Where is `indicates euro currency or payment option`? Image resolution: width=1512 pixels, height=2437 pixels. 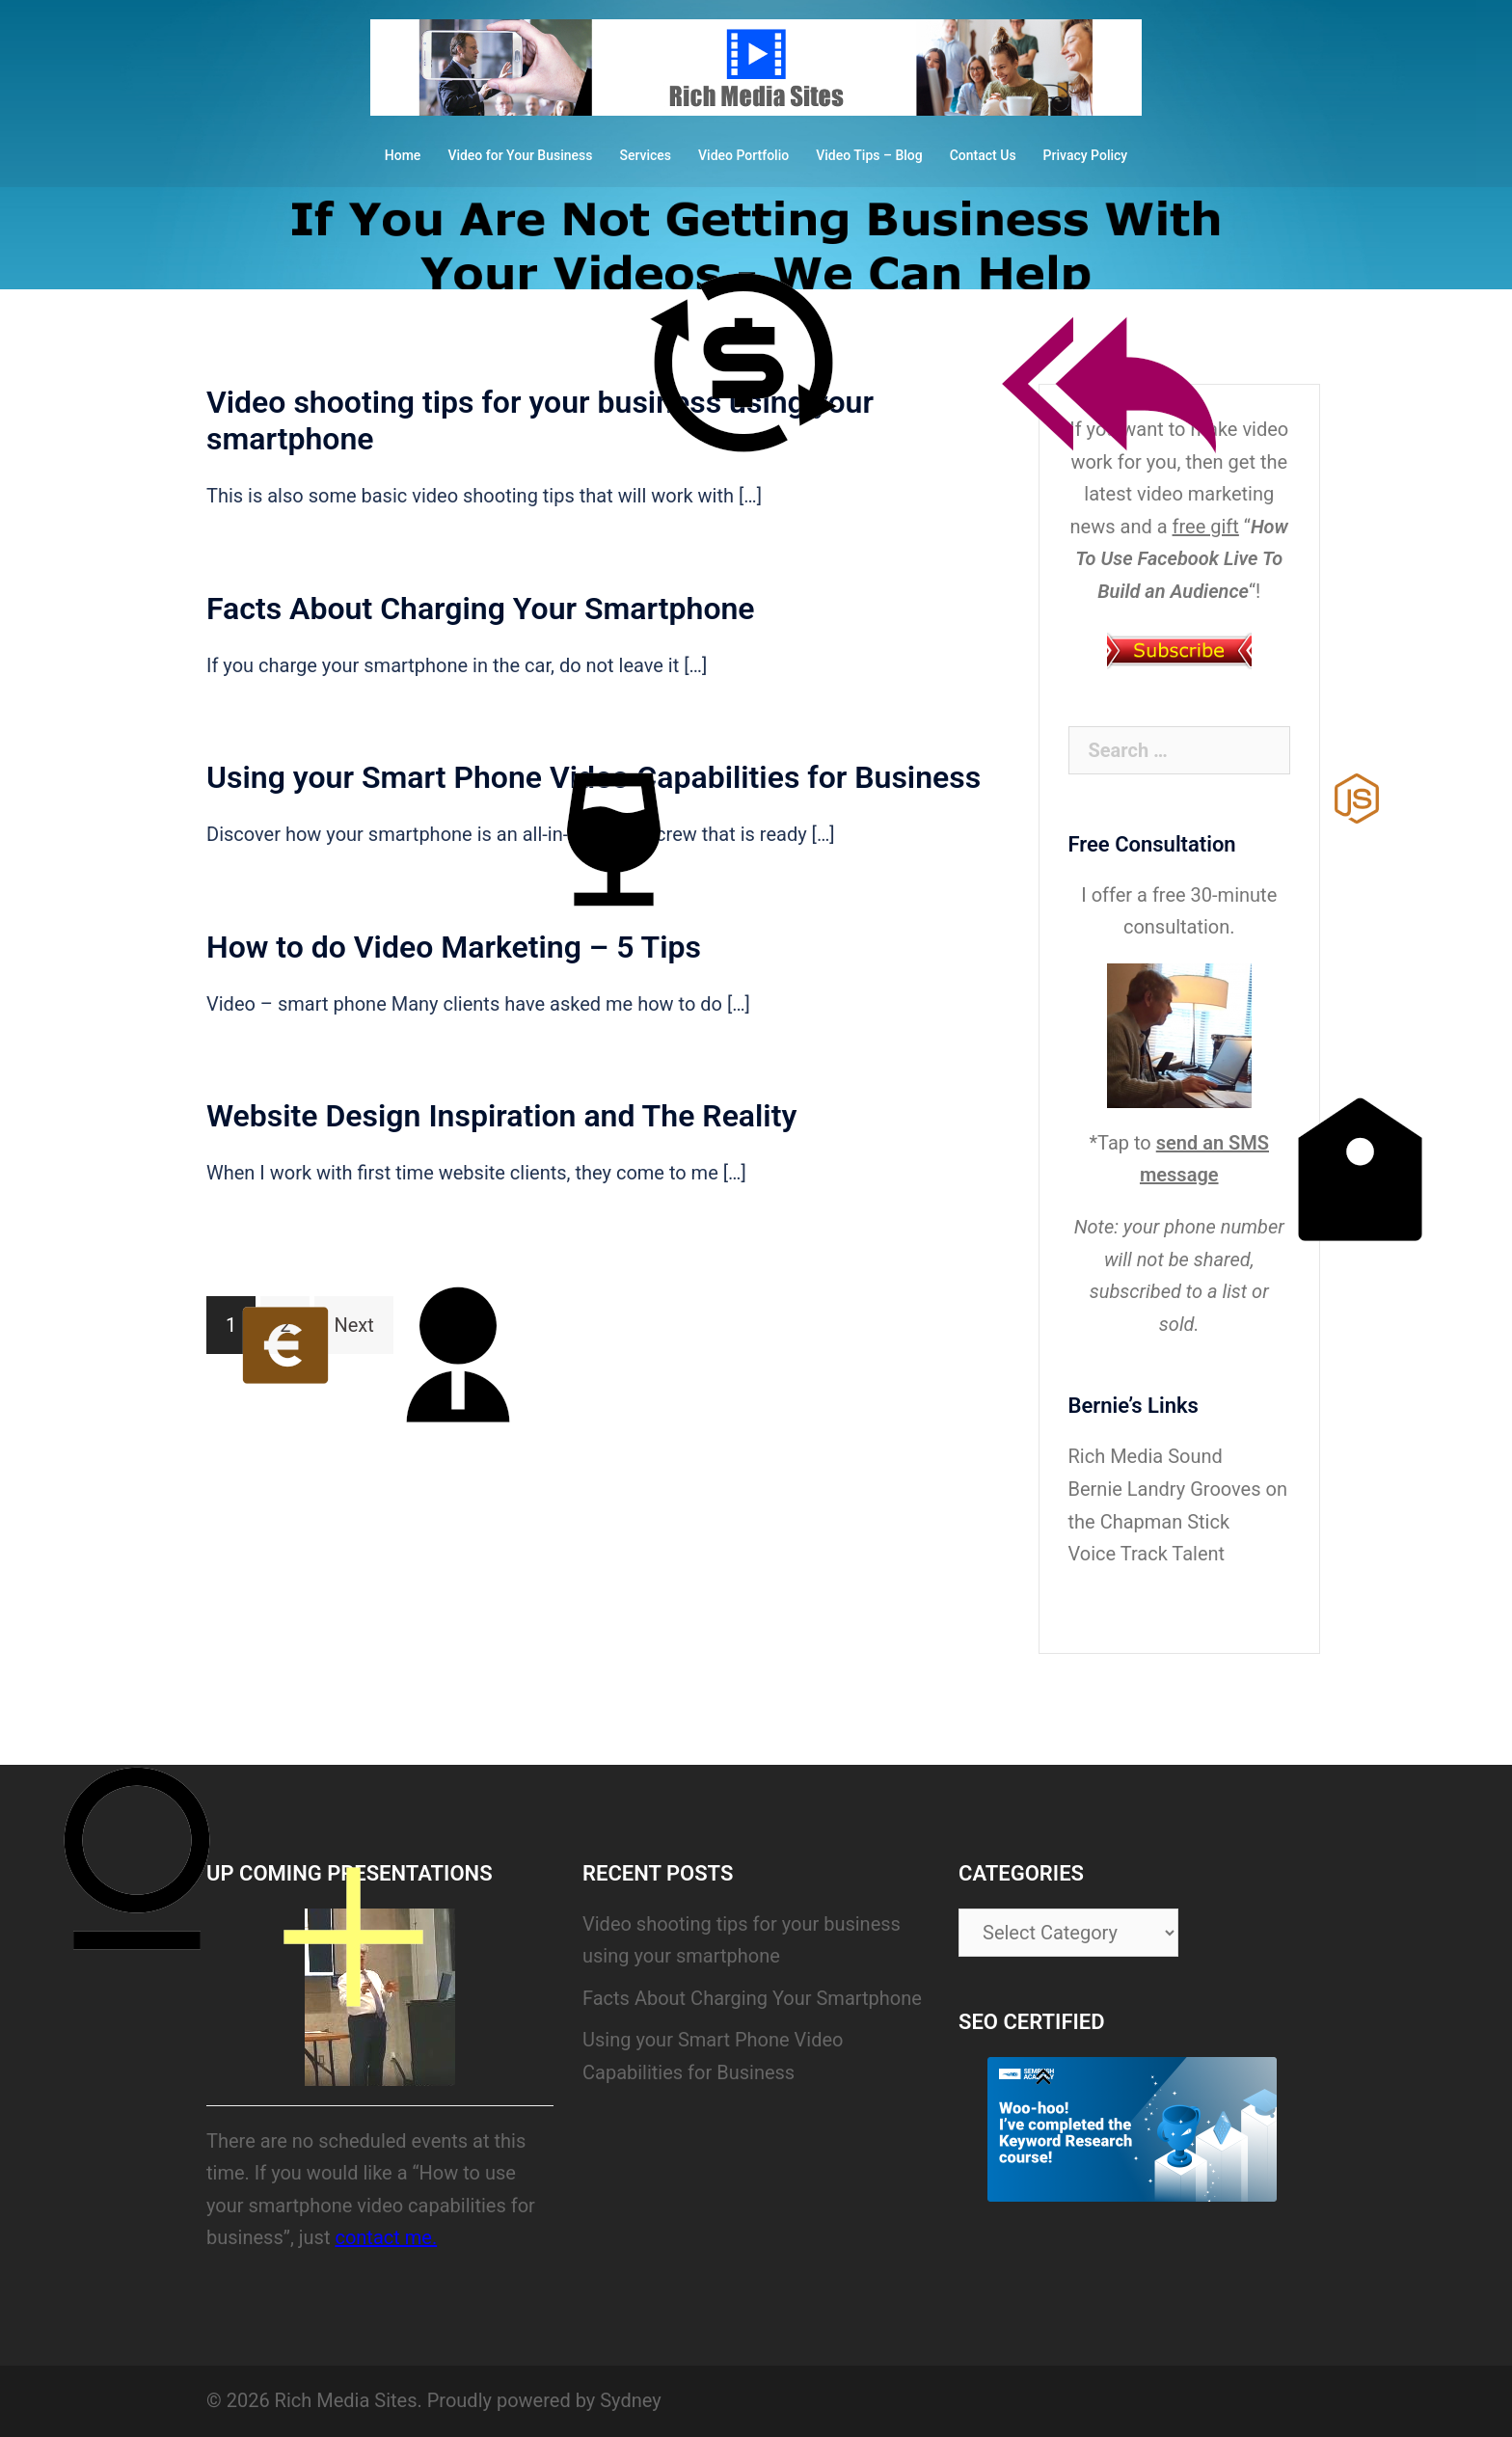
indicates euro currency or payment option is located at coordinates (285, 1345).